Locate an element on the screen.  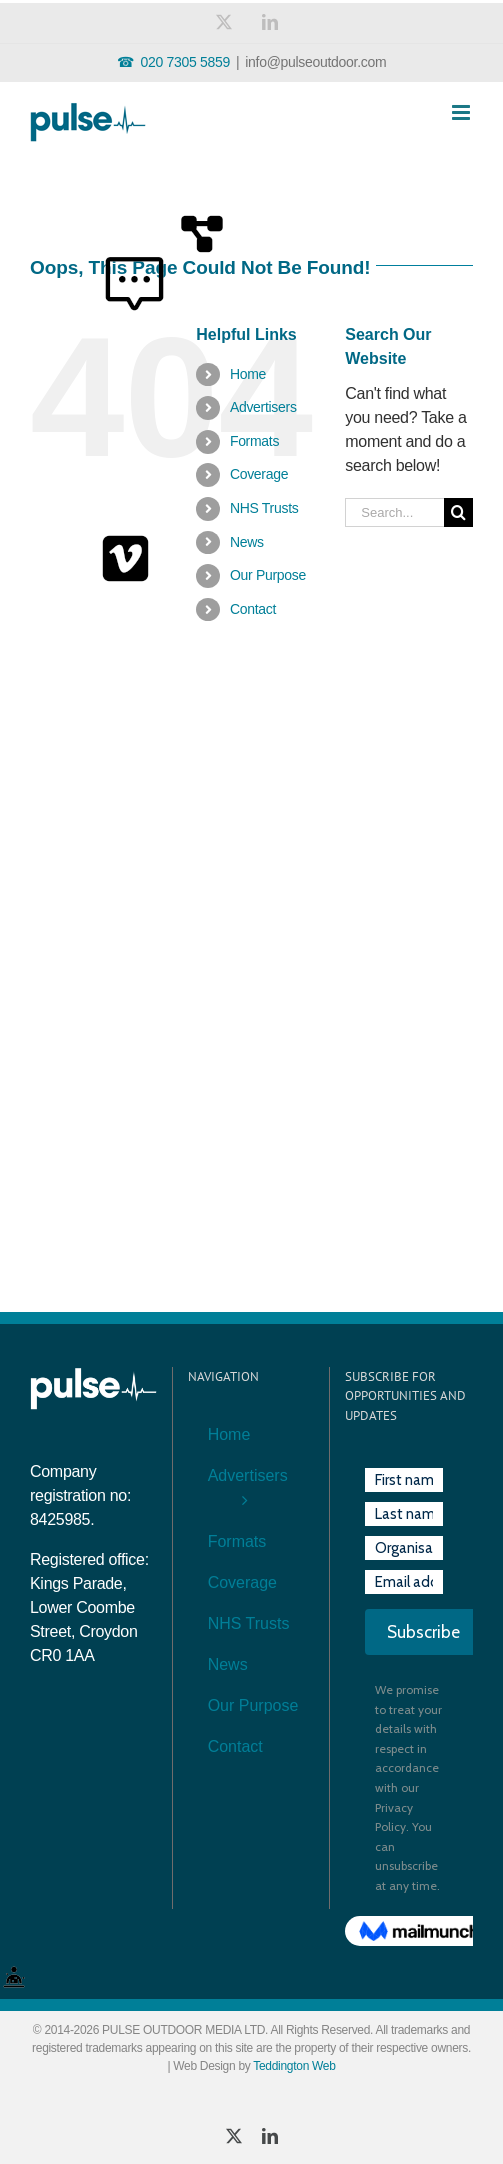
open Vimeo app or website is located at coordinates (125, 558).